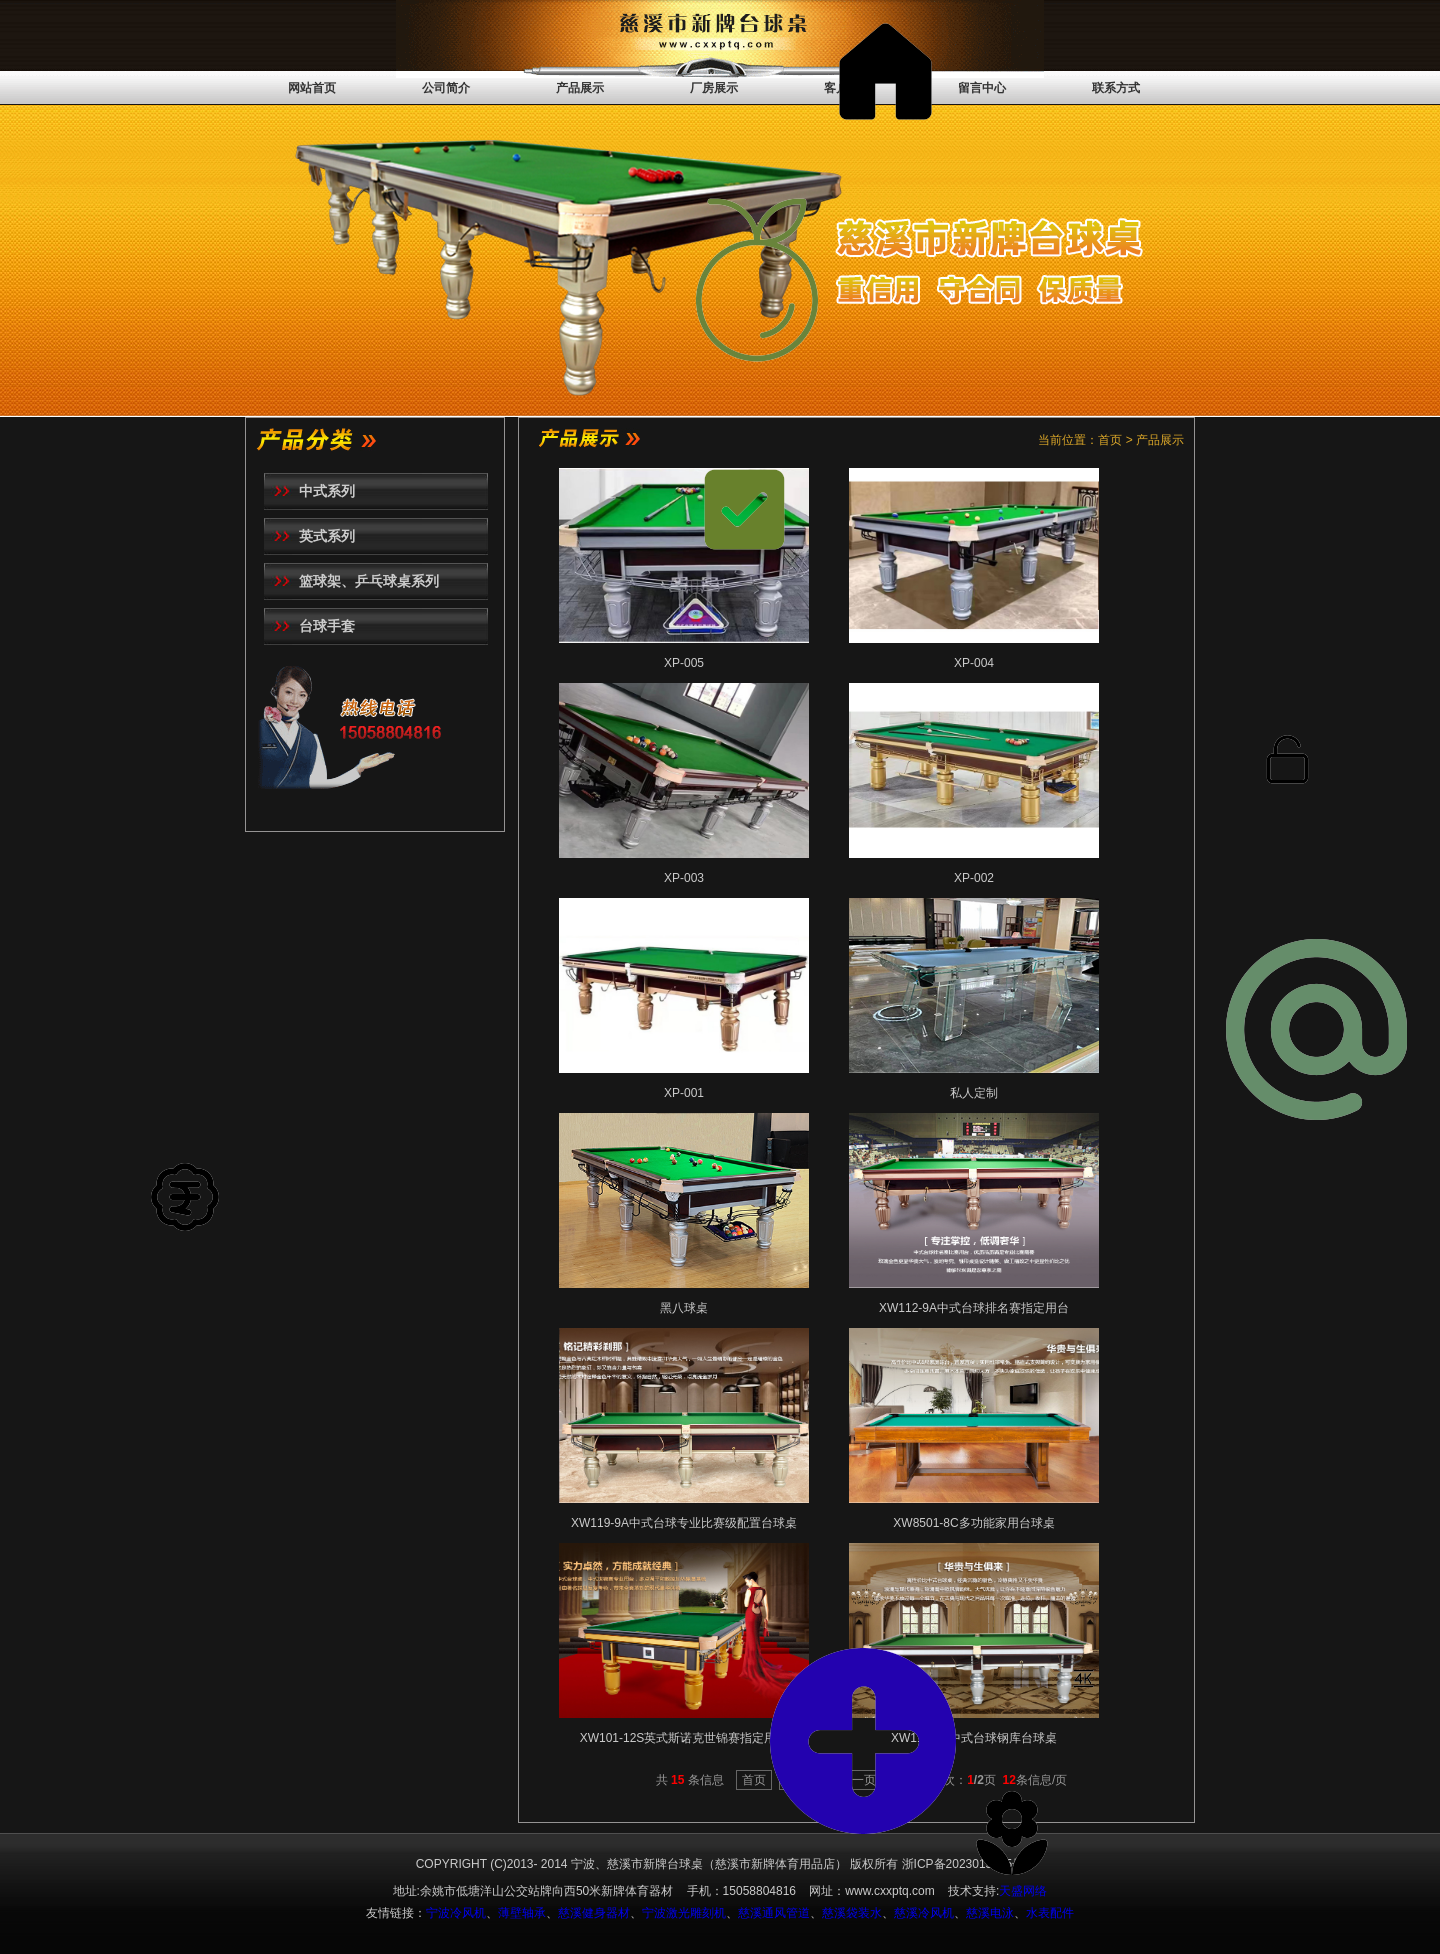 The height and width of the screenshot is (1954, 1440). I want to click on unlock or unsecure an item, so click(1287, 760).